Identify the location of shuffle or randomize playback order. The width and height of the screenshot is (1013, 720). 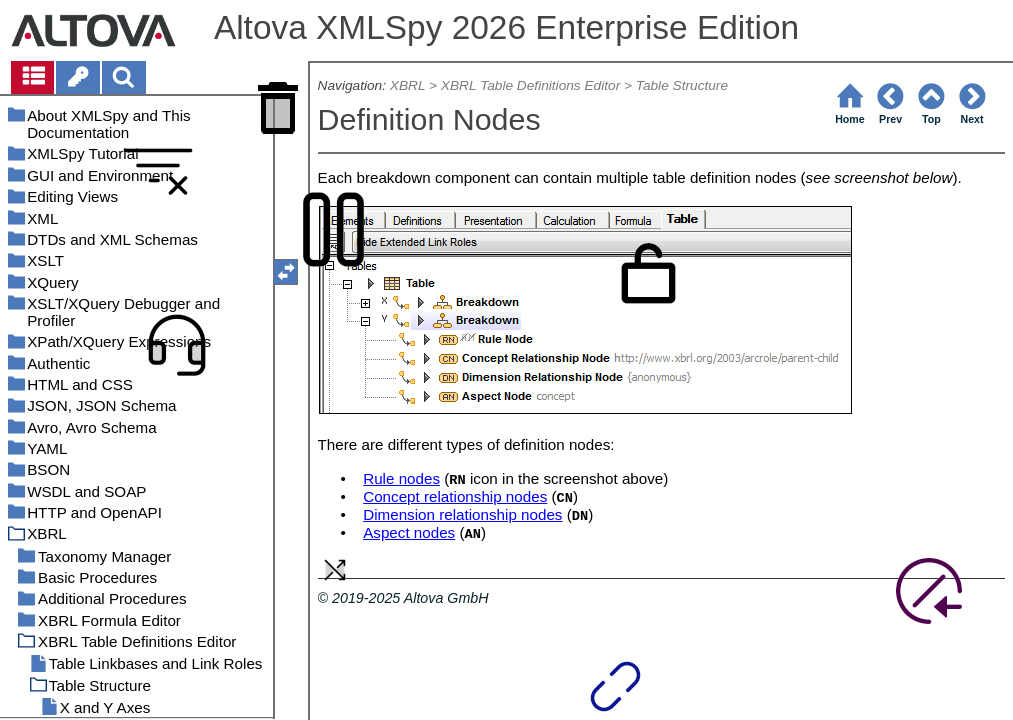
(335, 570).